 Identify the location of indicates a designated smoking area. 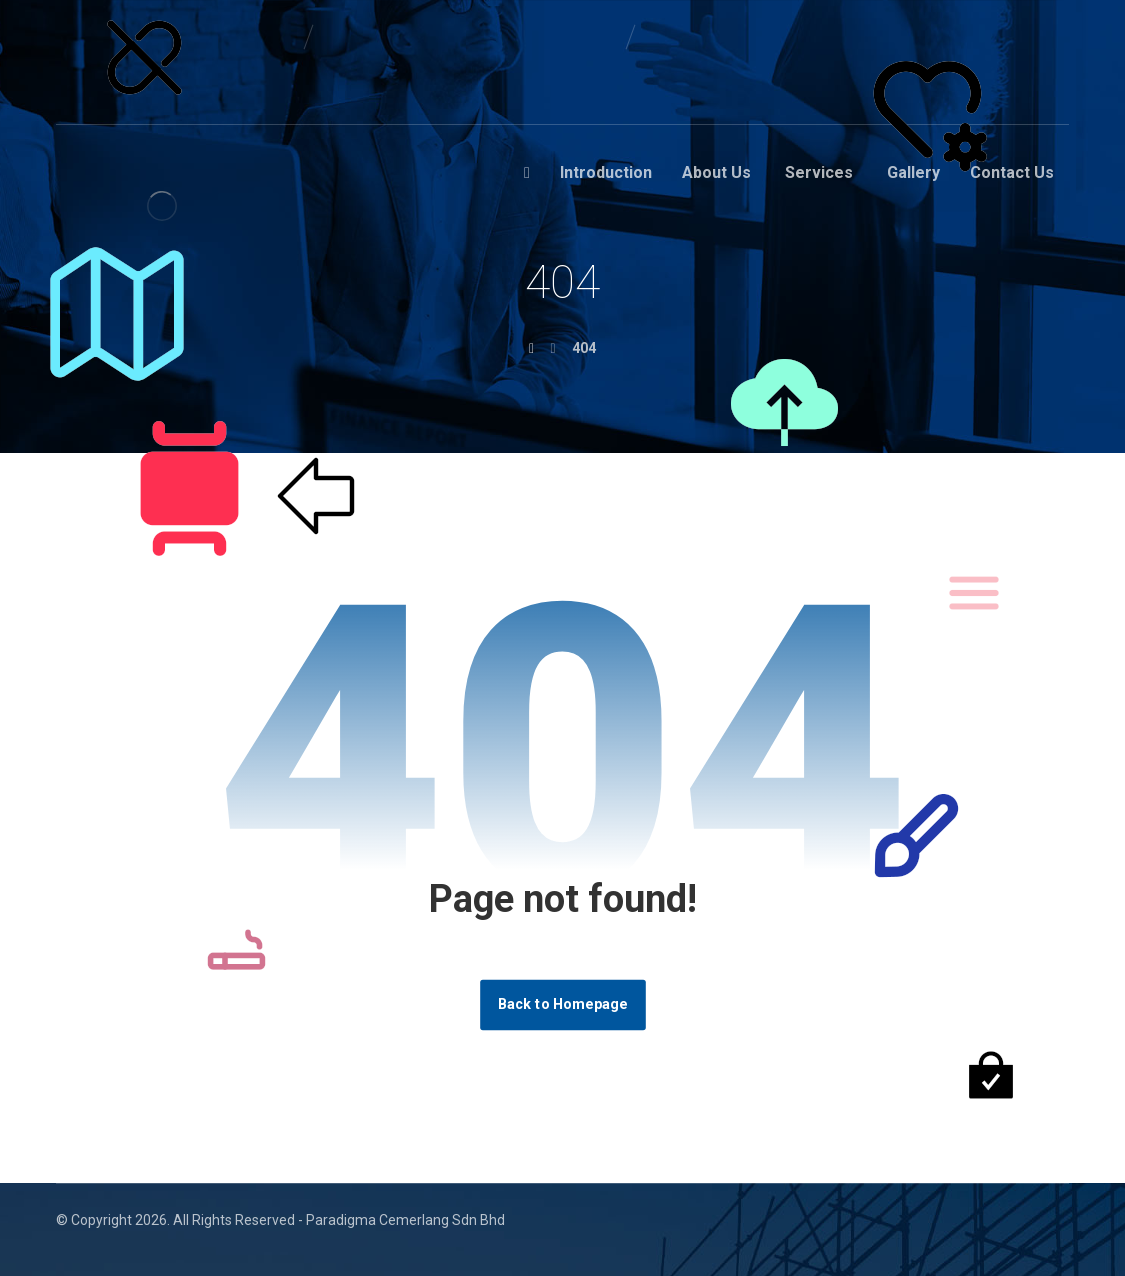
(236, 952).